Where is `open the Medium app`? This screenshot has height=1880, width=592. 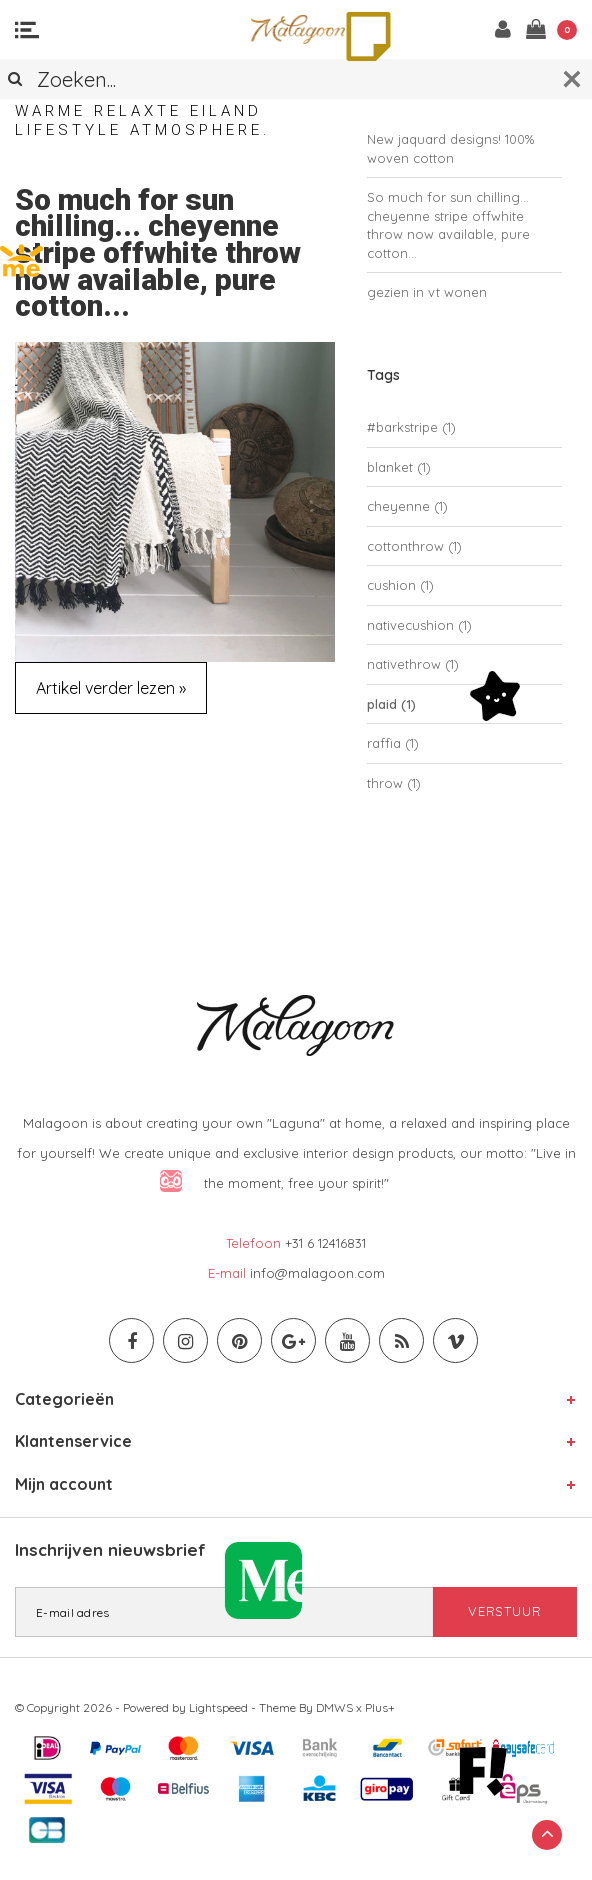
open the Medium app is located at coordinates (263, 1580).